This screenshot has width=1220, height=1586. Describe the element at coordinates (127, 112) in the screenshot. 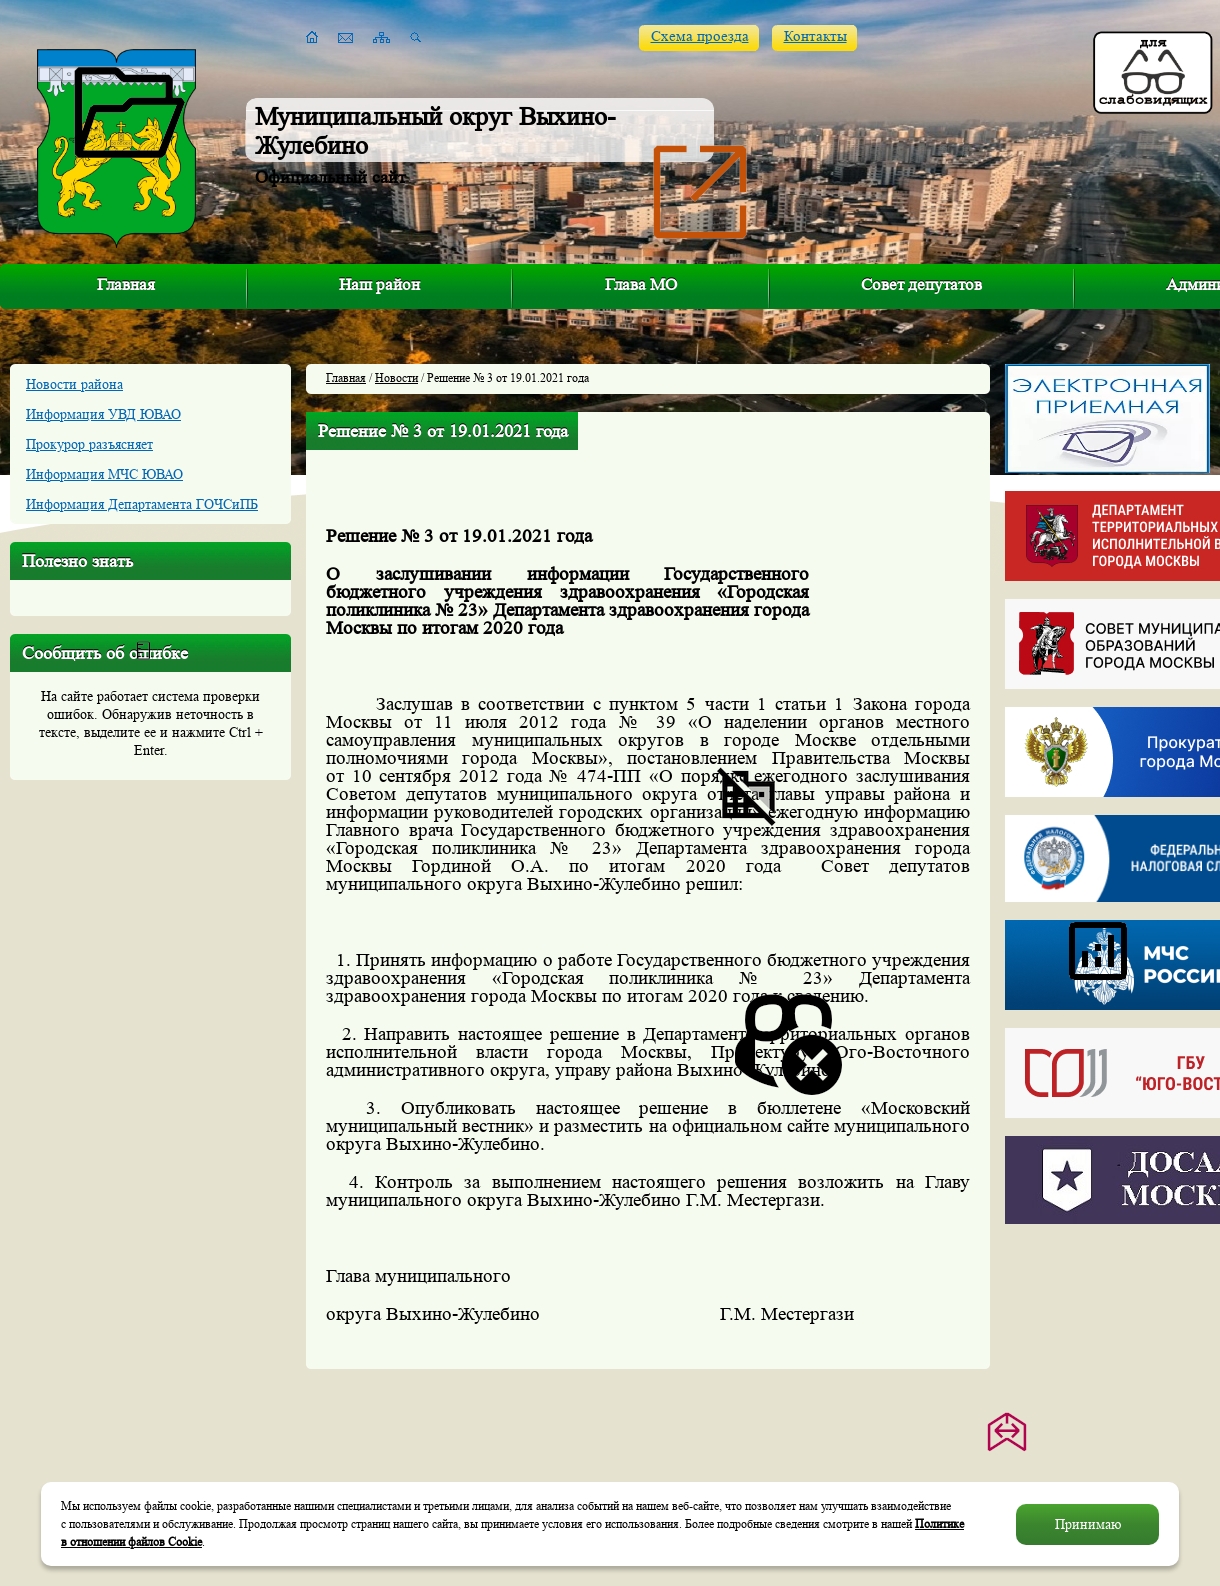

I see `an open folder in the file explorer` at that location.